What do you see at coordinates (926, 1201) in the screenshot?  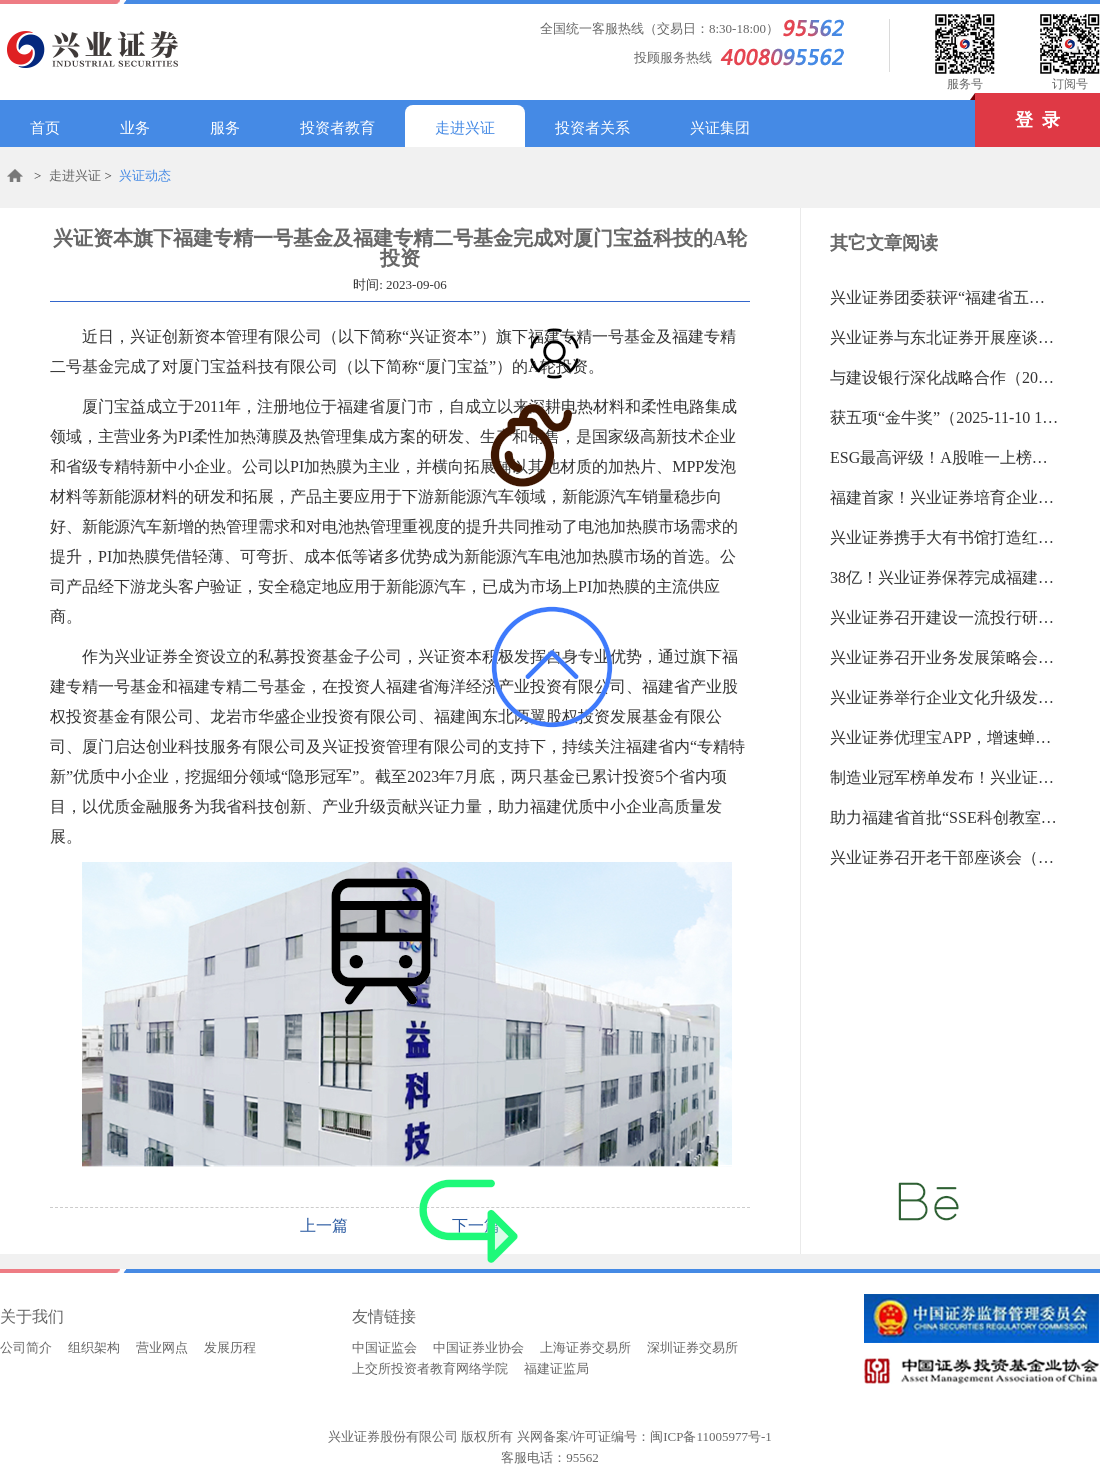 I see `view behance portfolio` at bounding box center [926, 1201].